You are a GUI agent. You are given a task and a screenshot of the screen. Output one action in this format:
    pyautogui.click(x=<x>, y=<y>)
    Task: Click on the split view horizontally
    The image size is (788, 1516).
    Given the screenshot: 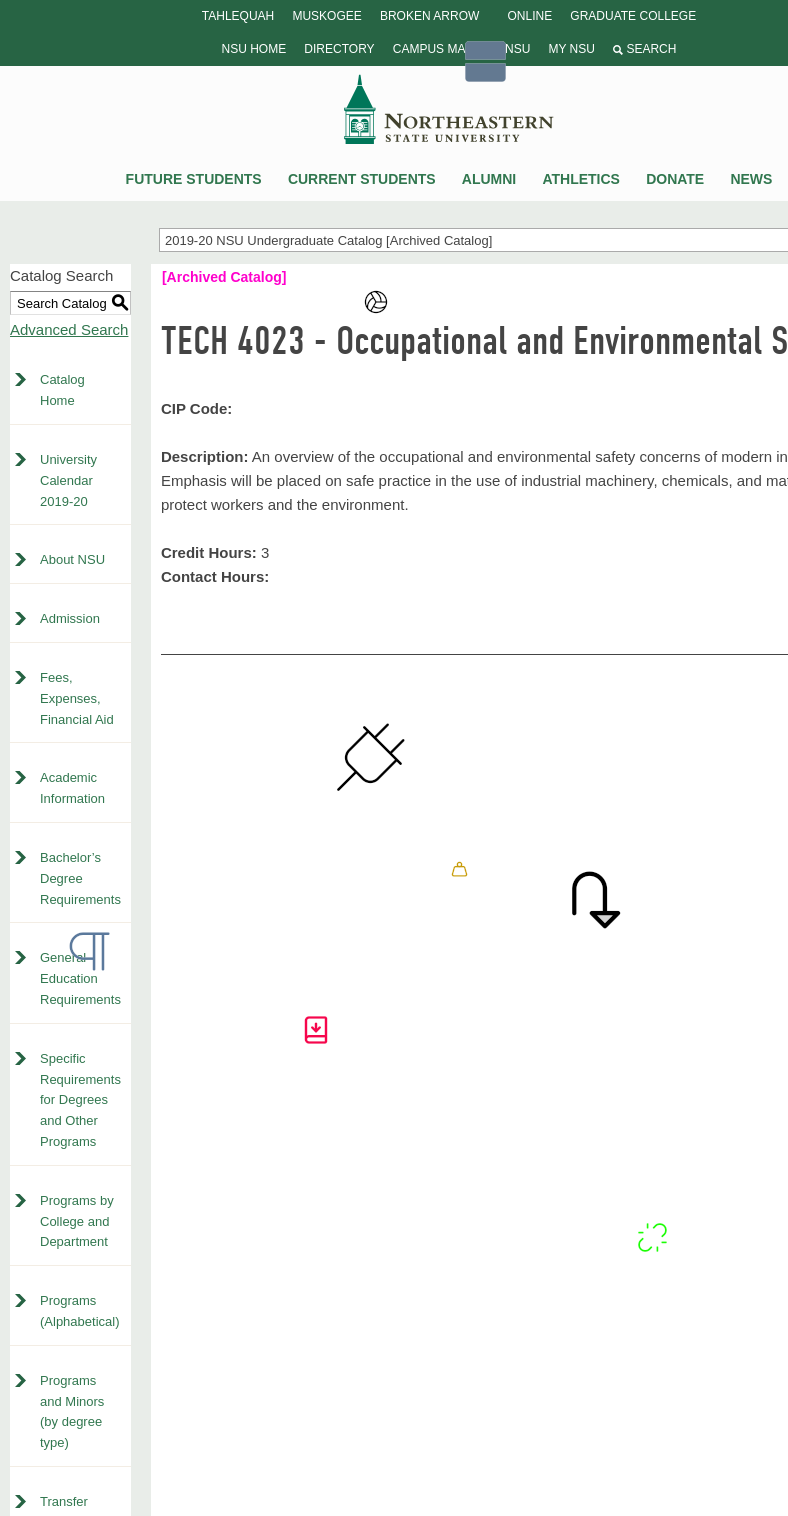 What is the action you would take?
    pyautogui.click(x=485, y=61)
    